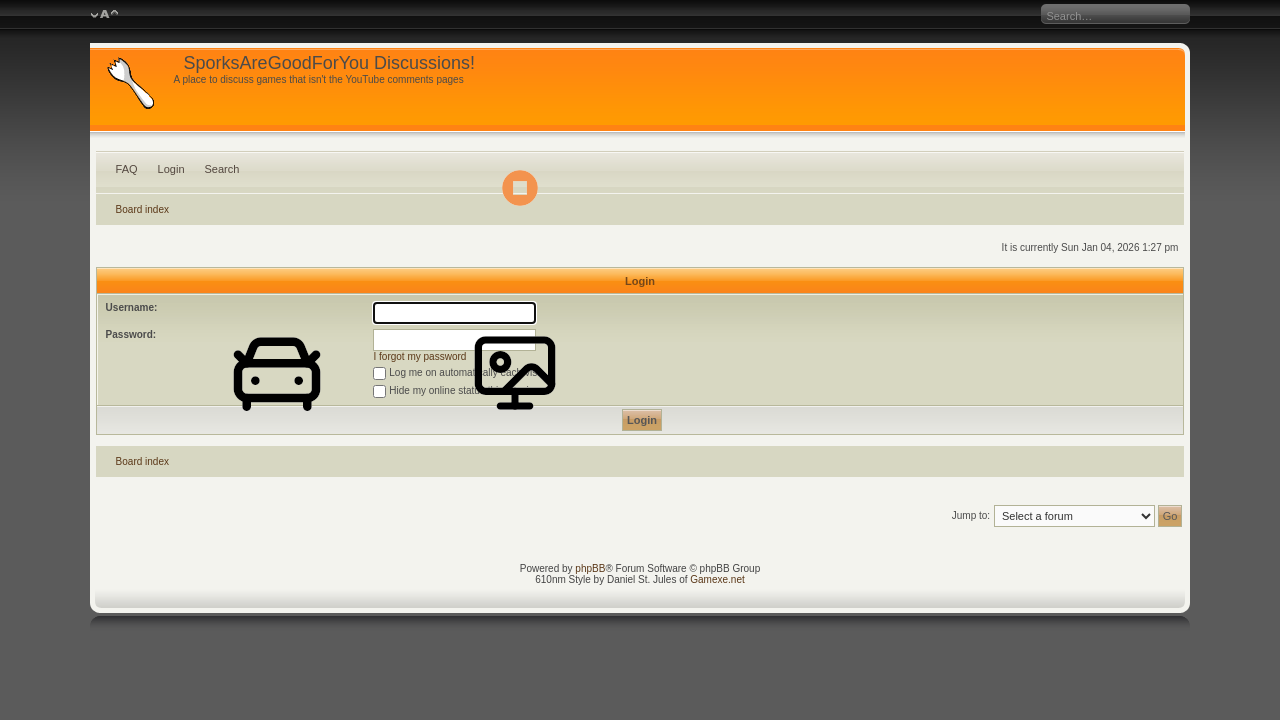 The image size is (1280, 720). Describe the element at coordinates (515, 373) in the screenshot. I see `change desktop wallpaper` at that location.